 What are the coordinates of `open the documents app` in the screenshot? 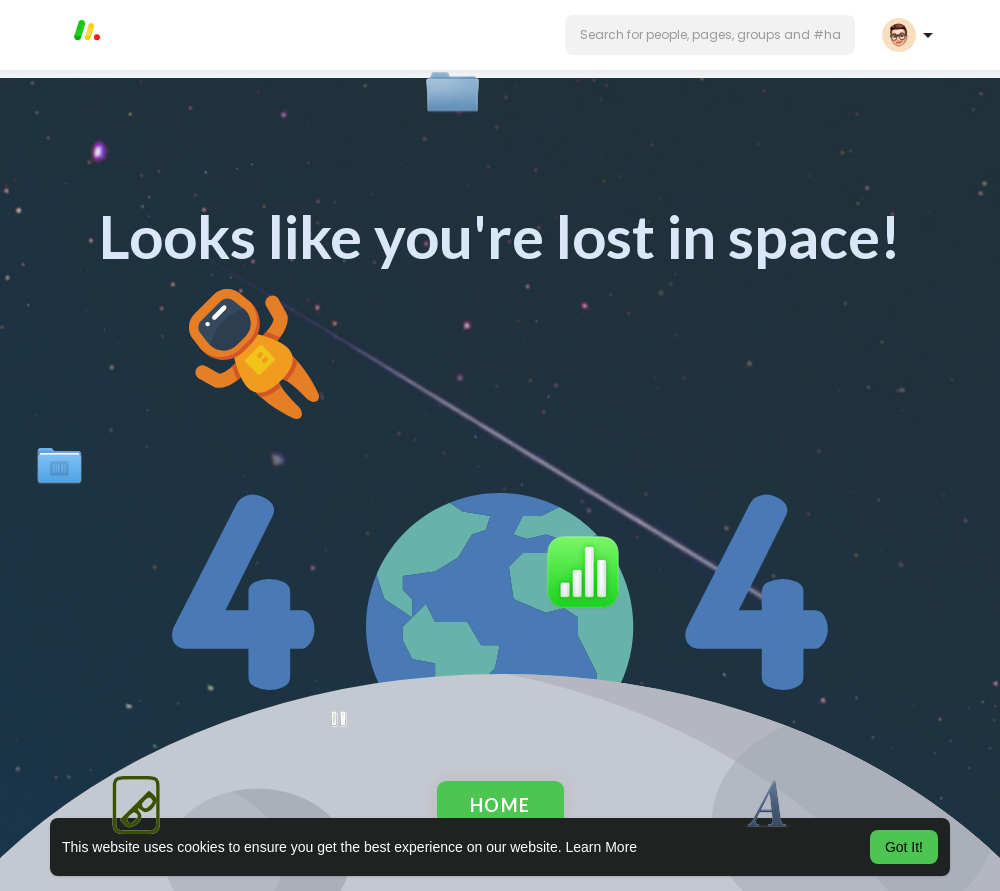 It's located at (138, 805).